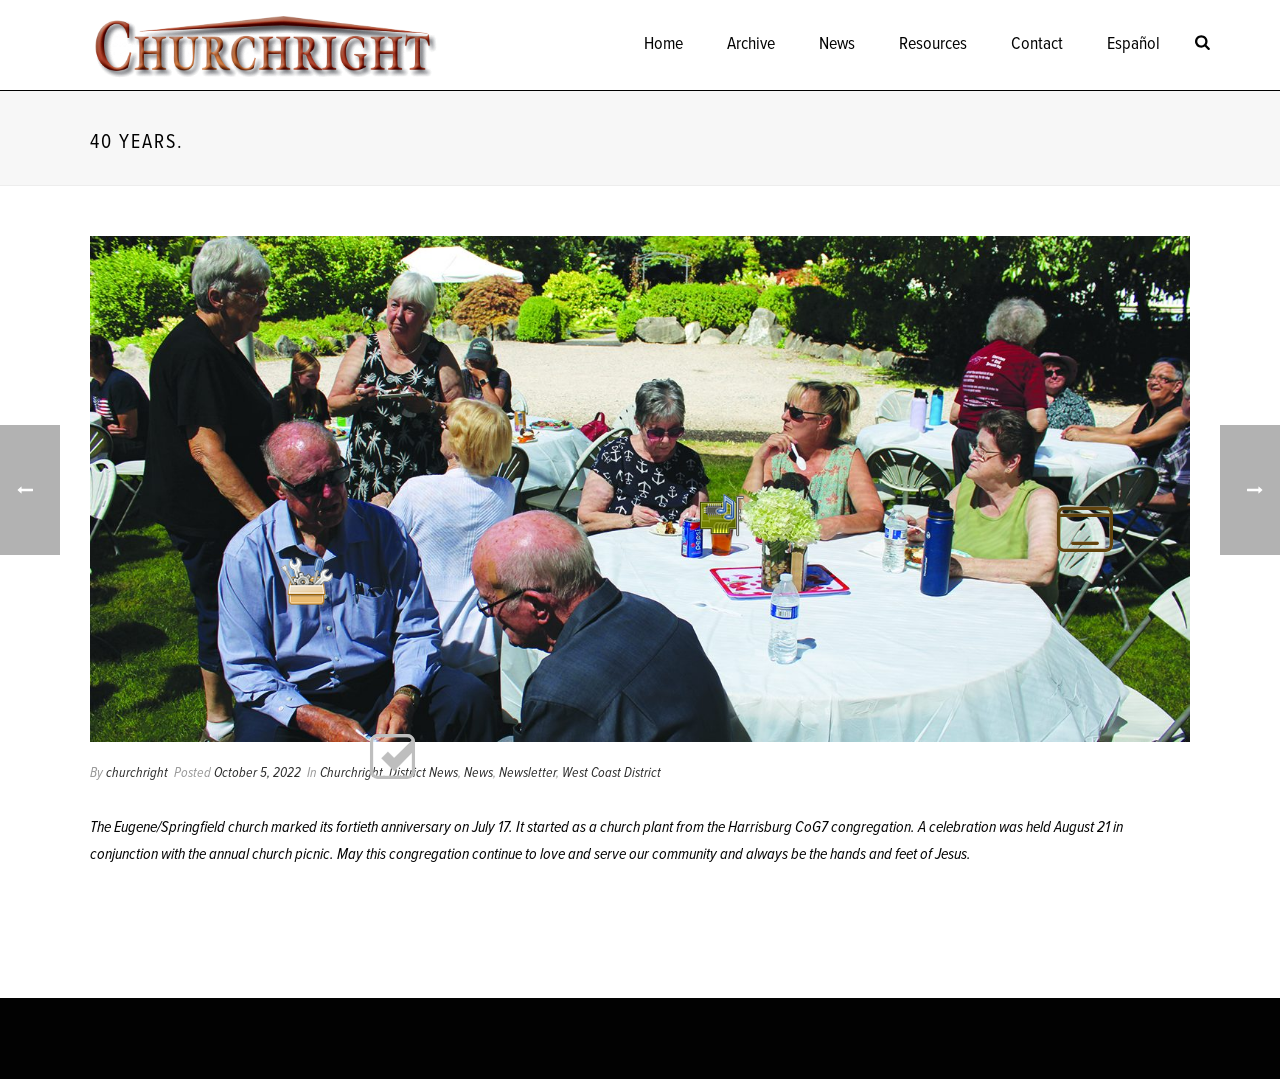 Image resolution: width=1280 pixels, height=1079 pixels. I want to click on audio or sound card hardware device, so click(720, 515).